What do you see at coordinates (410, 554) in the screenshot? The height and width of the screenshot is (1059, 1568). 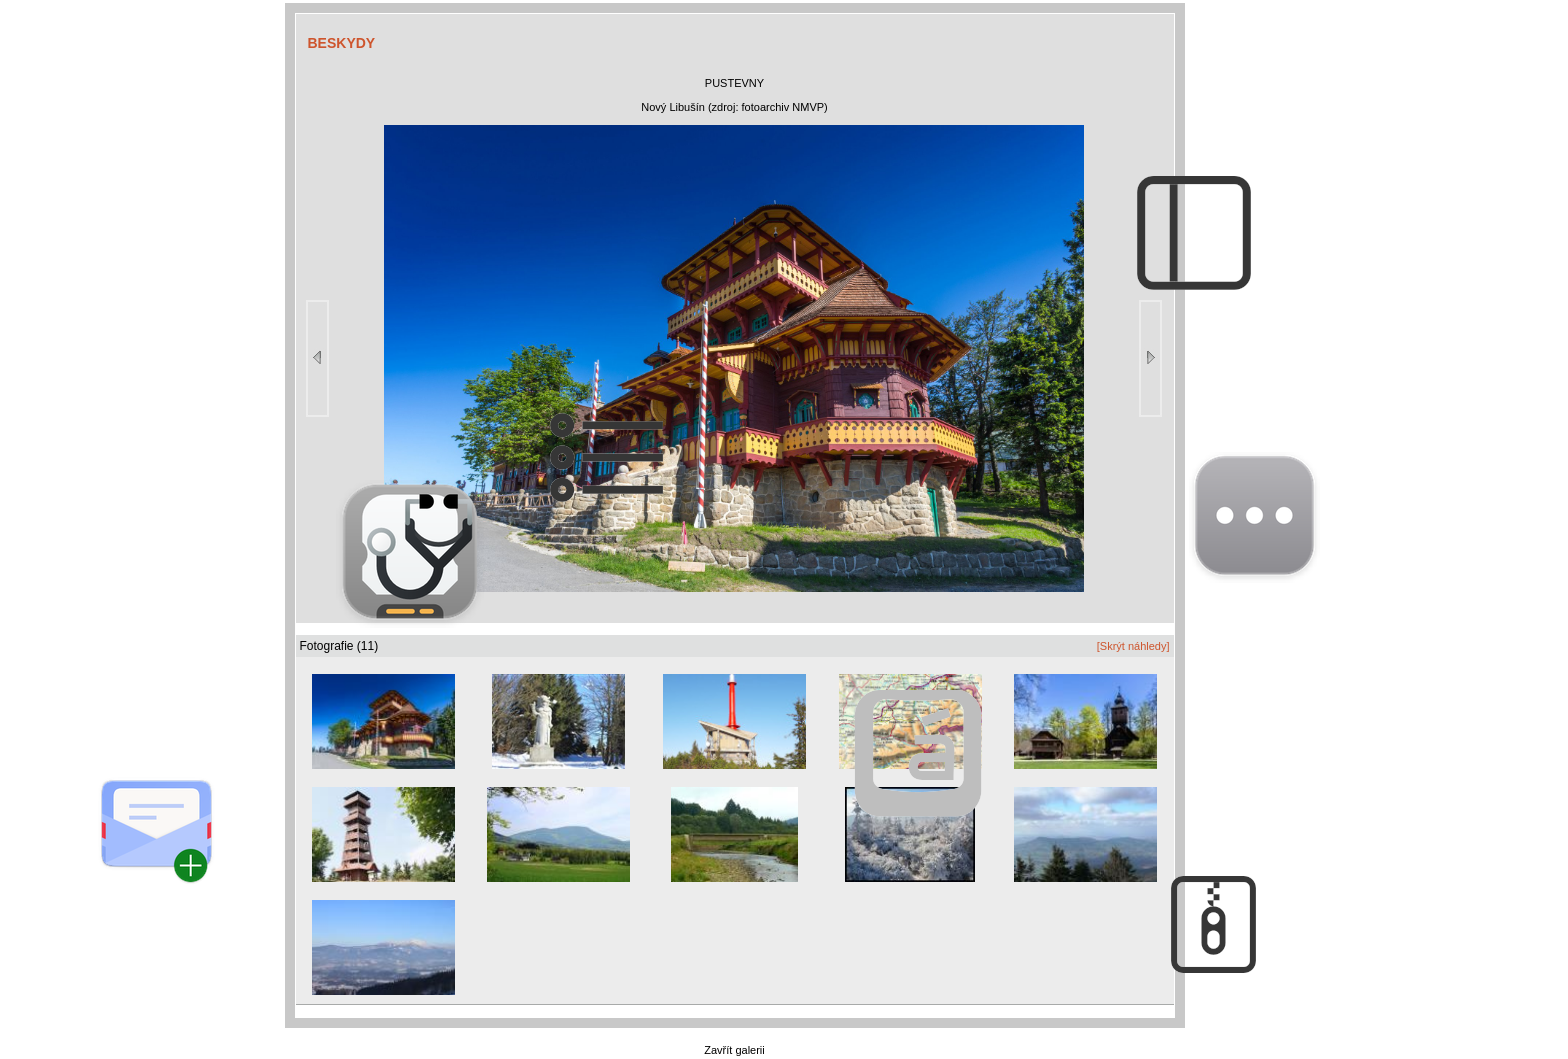 I see `access disk health and diagnostic settings` at bounding box center [410, 554].